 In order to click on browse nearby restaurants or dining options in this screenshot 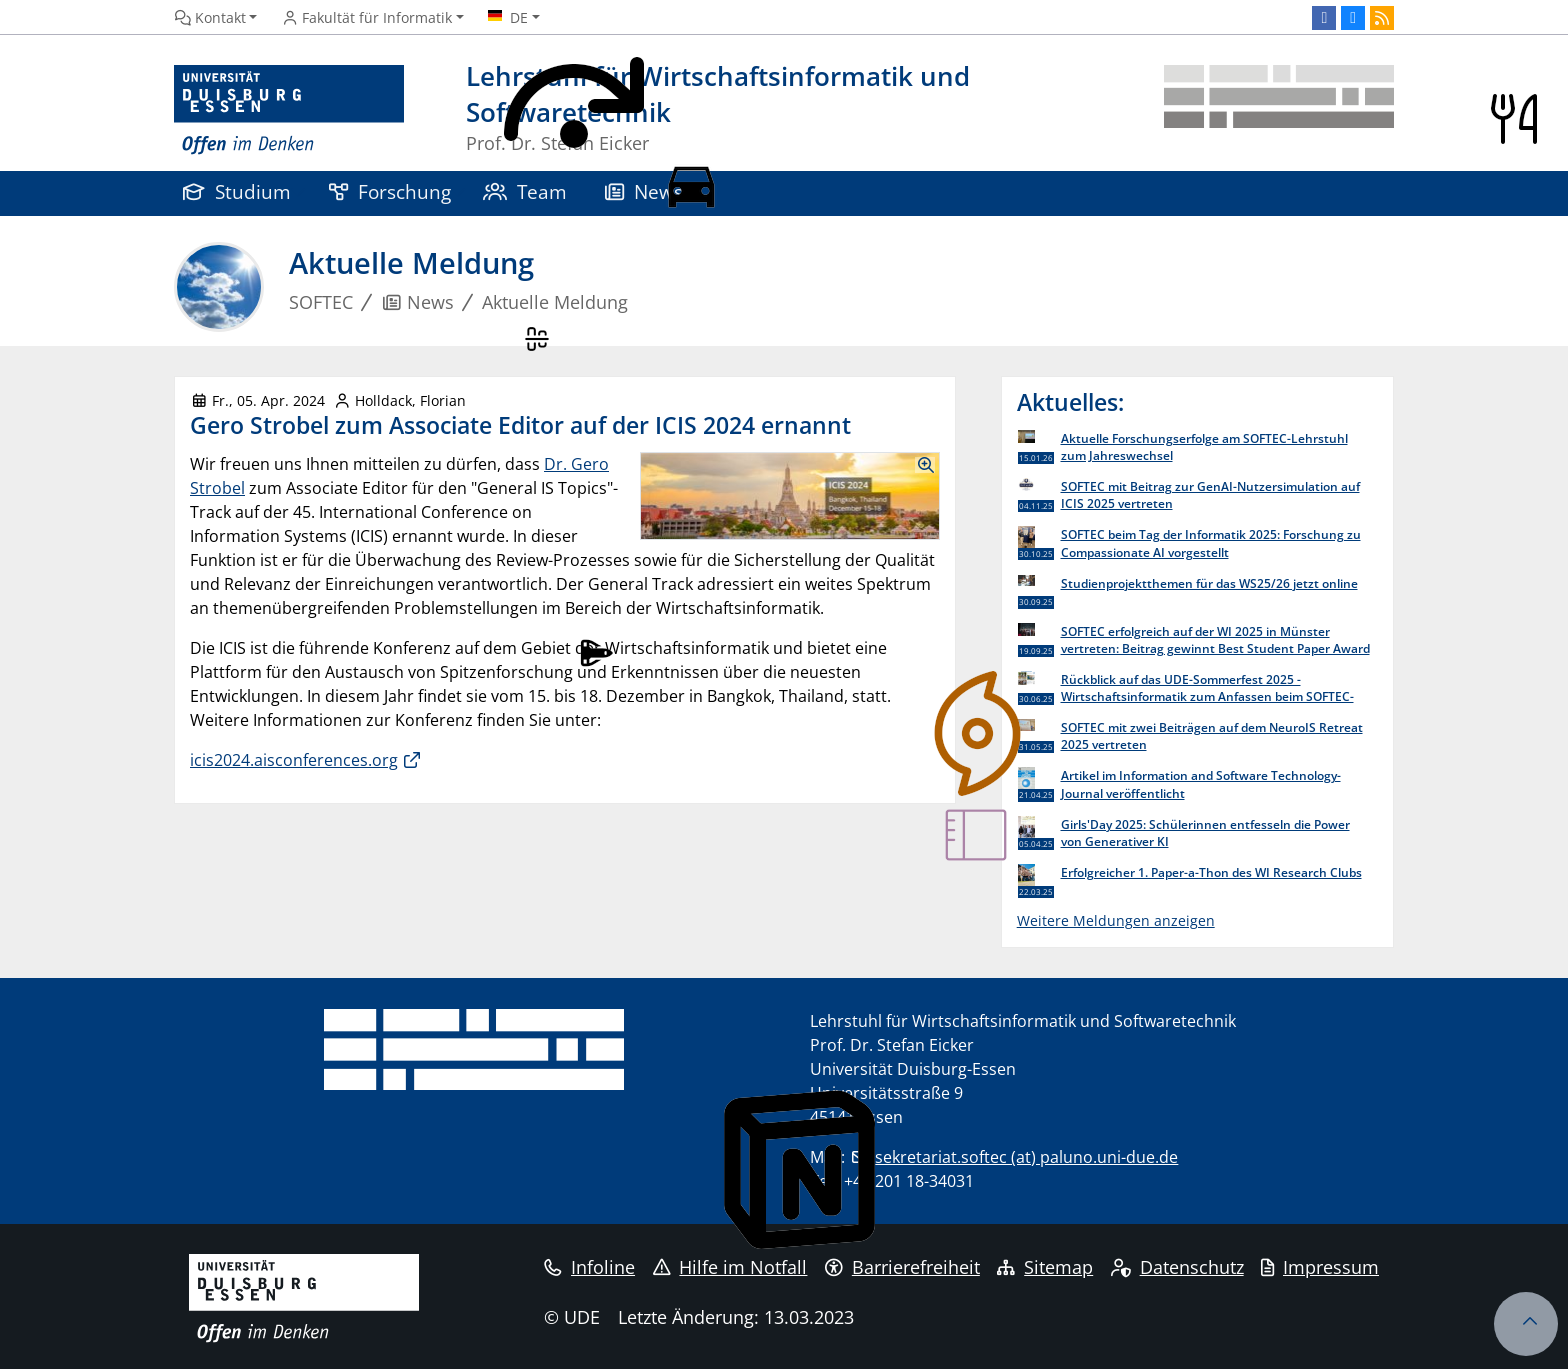, I will do `click(1515, 118)`.